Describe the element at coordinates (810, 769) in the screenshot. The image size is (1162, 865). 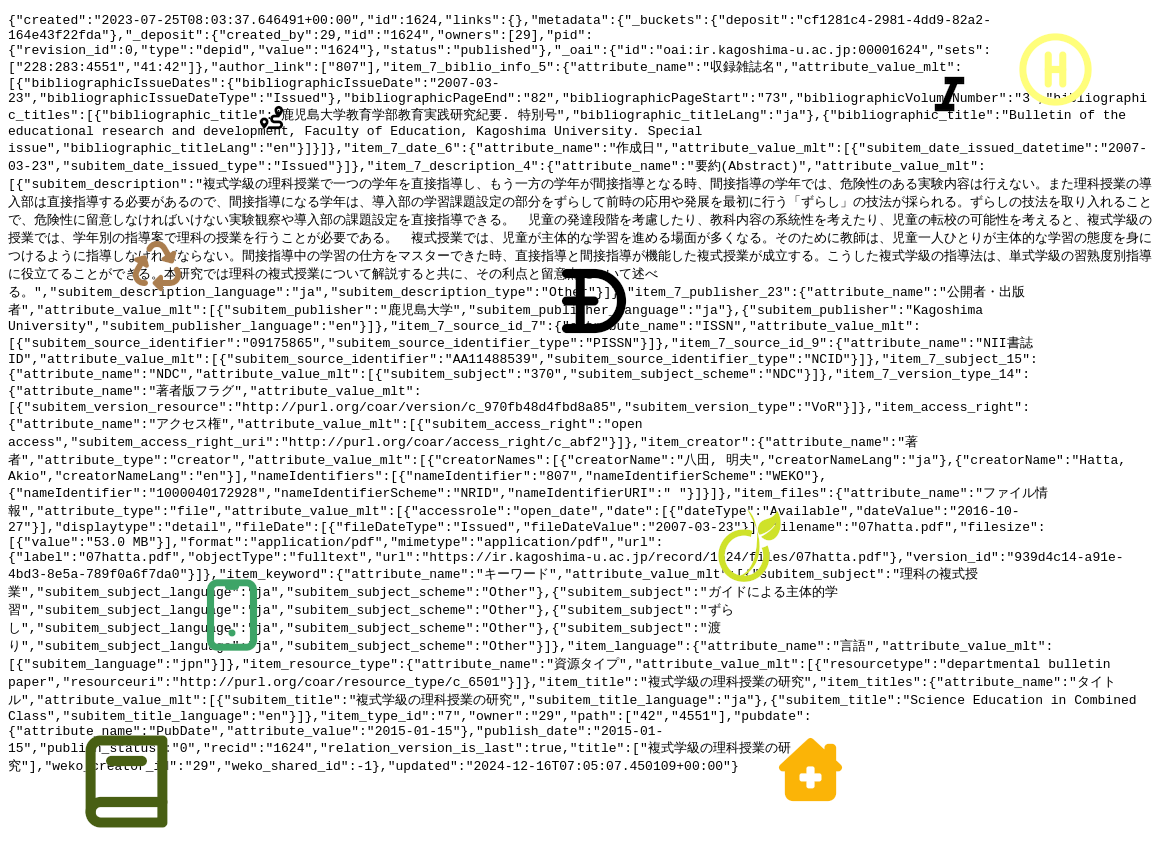
I see `access medical or healthcare services` at that location.